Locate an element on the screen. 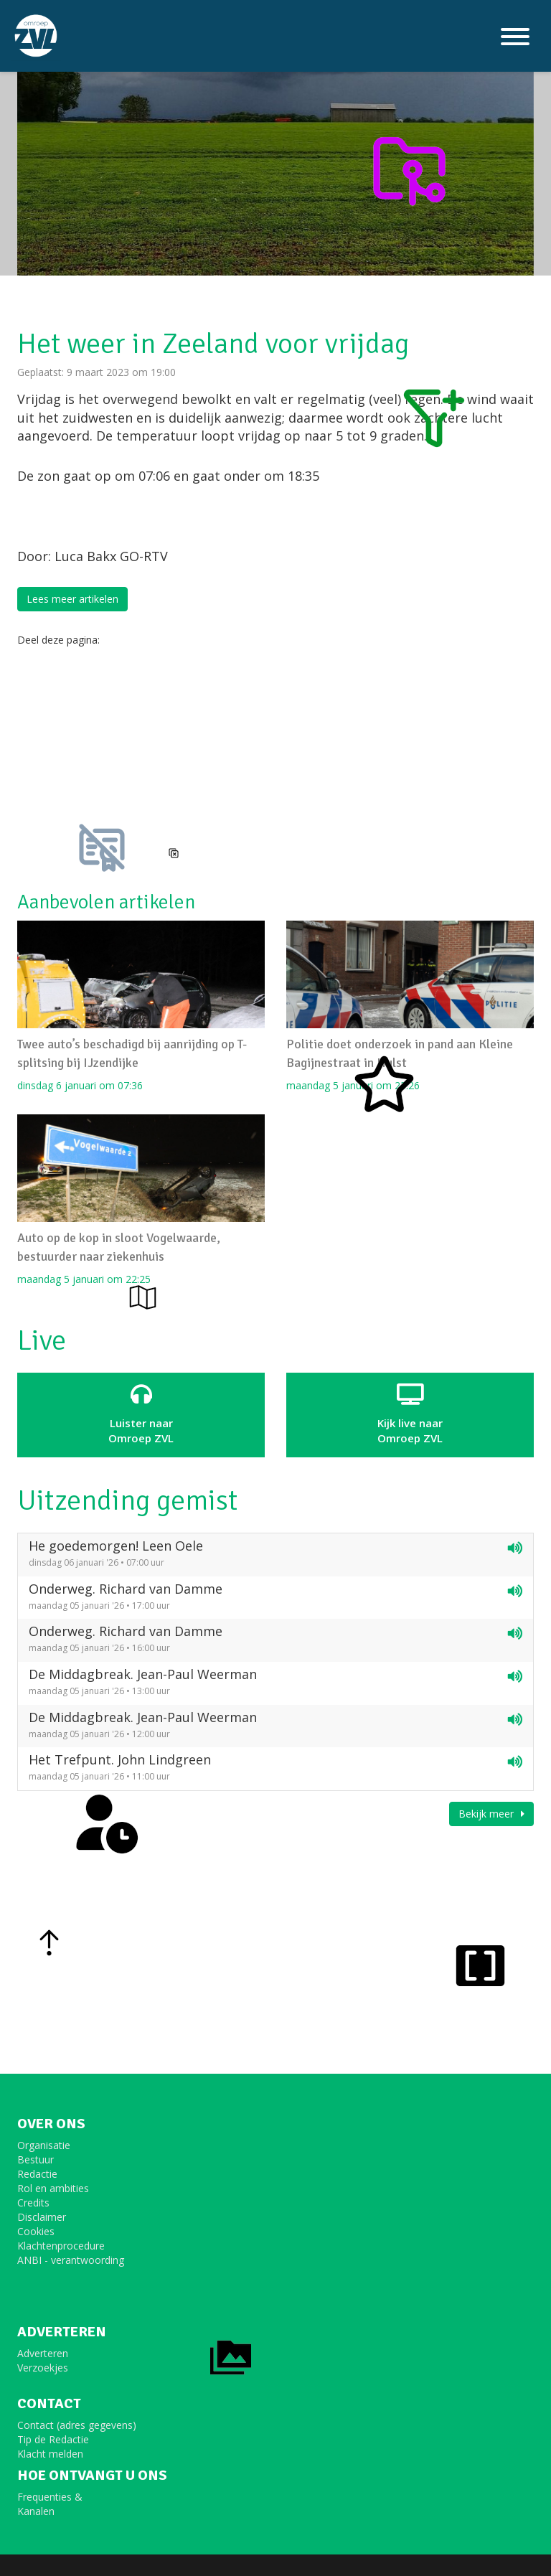 Image resolution: width=551 pixels, height=2576 pixels. view map or navigation is located at coordinates (143, 1297).